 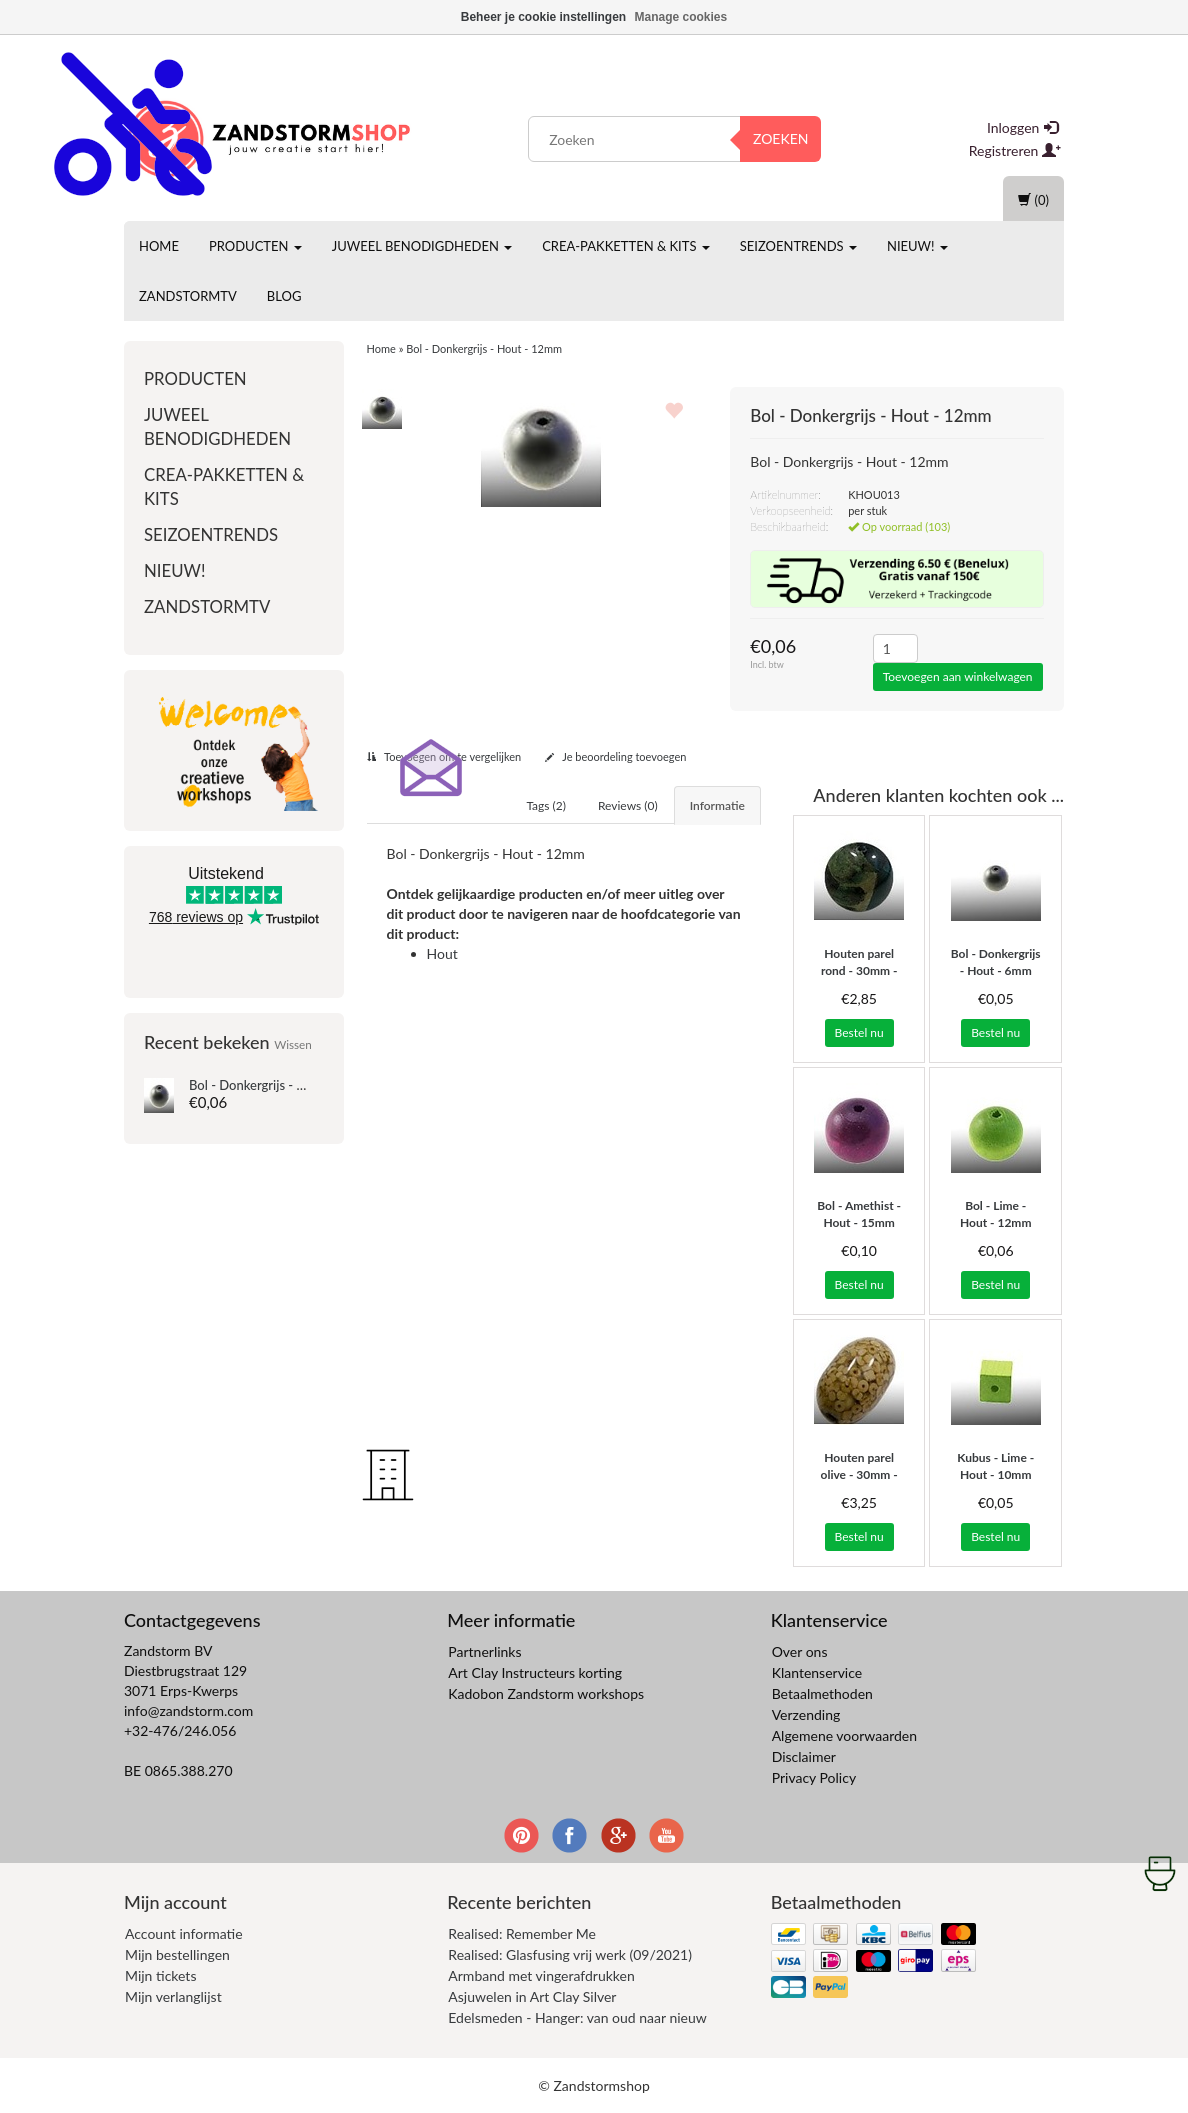 What do you see at coordinates (431, 770) in the screenshot?
I see `view an opened or read email` at bounding box center [431, 770].